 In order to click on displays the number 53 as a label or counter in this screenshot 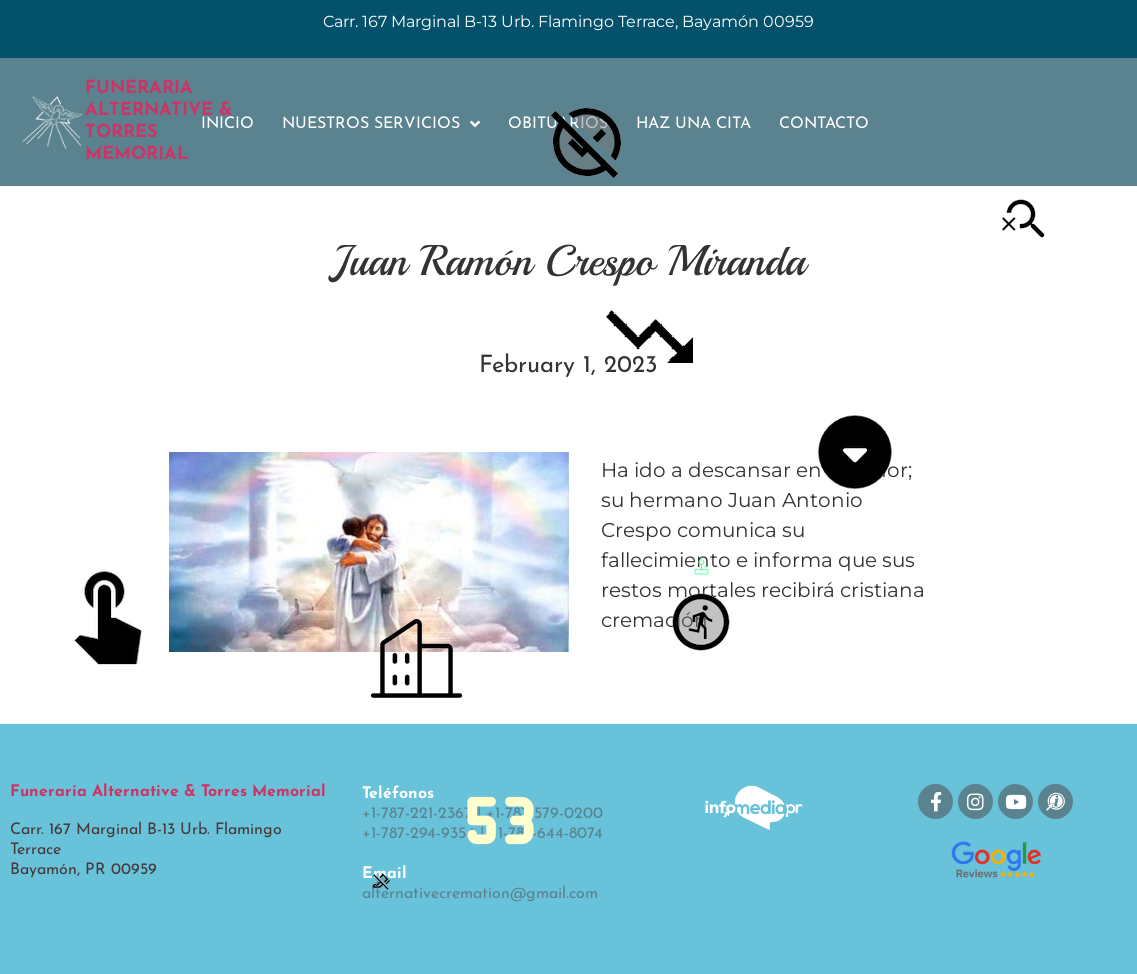, I will do `click(500, 820)`.